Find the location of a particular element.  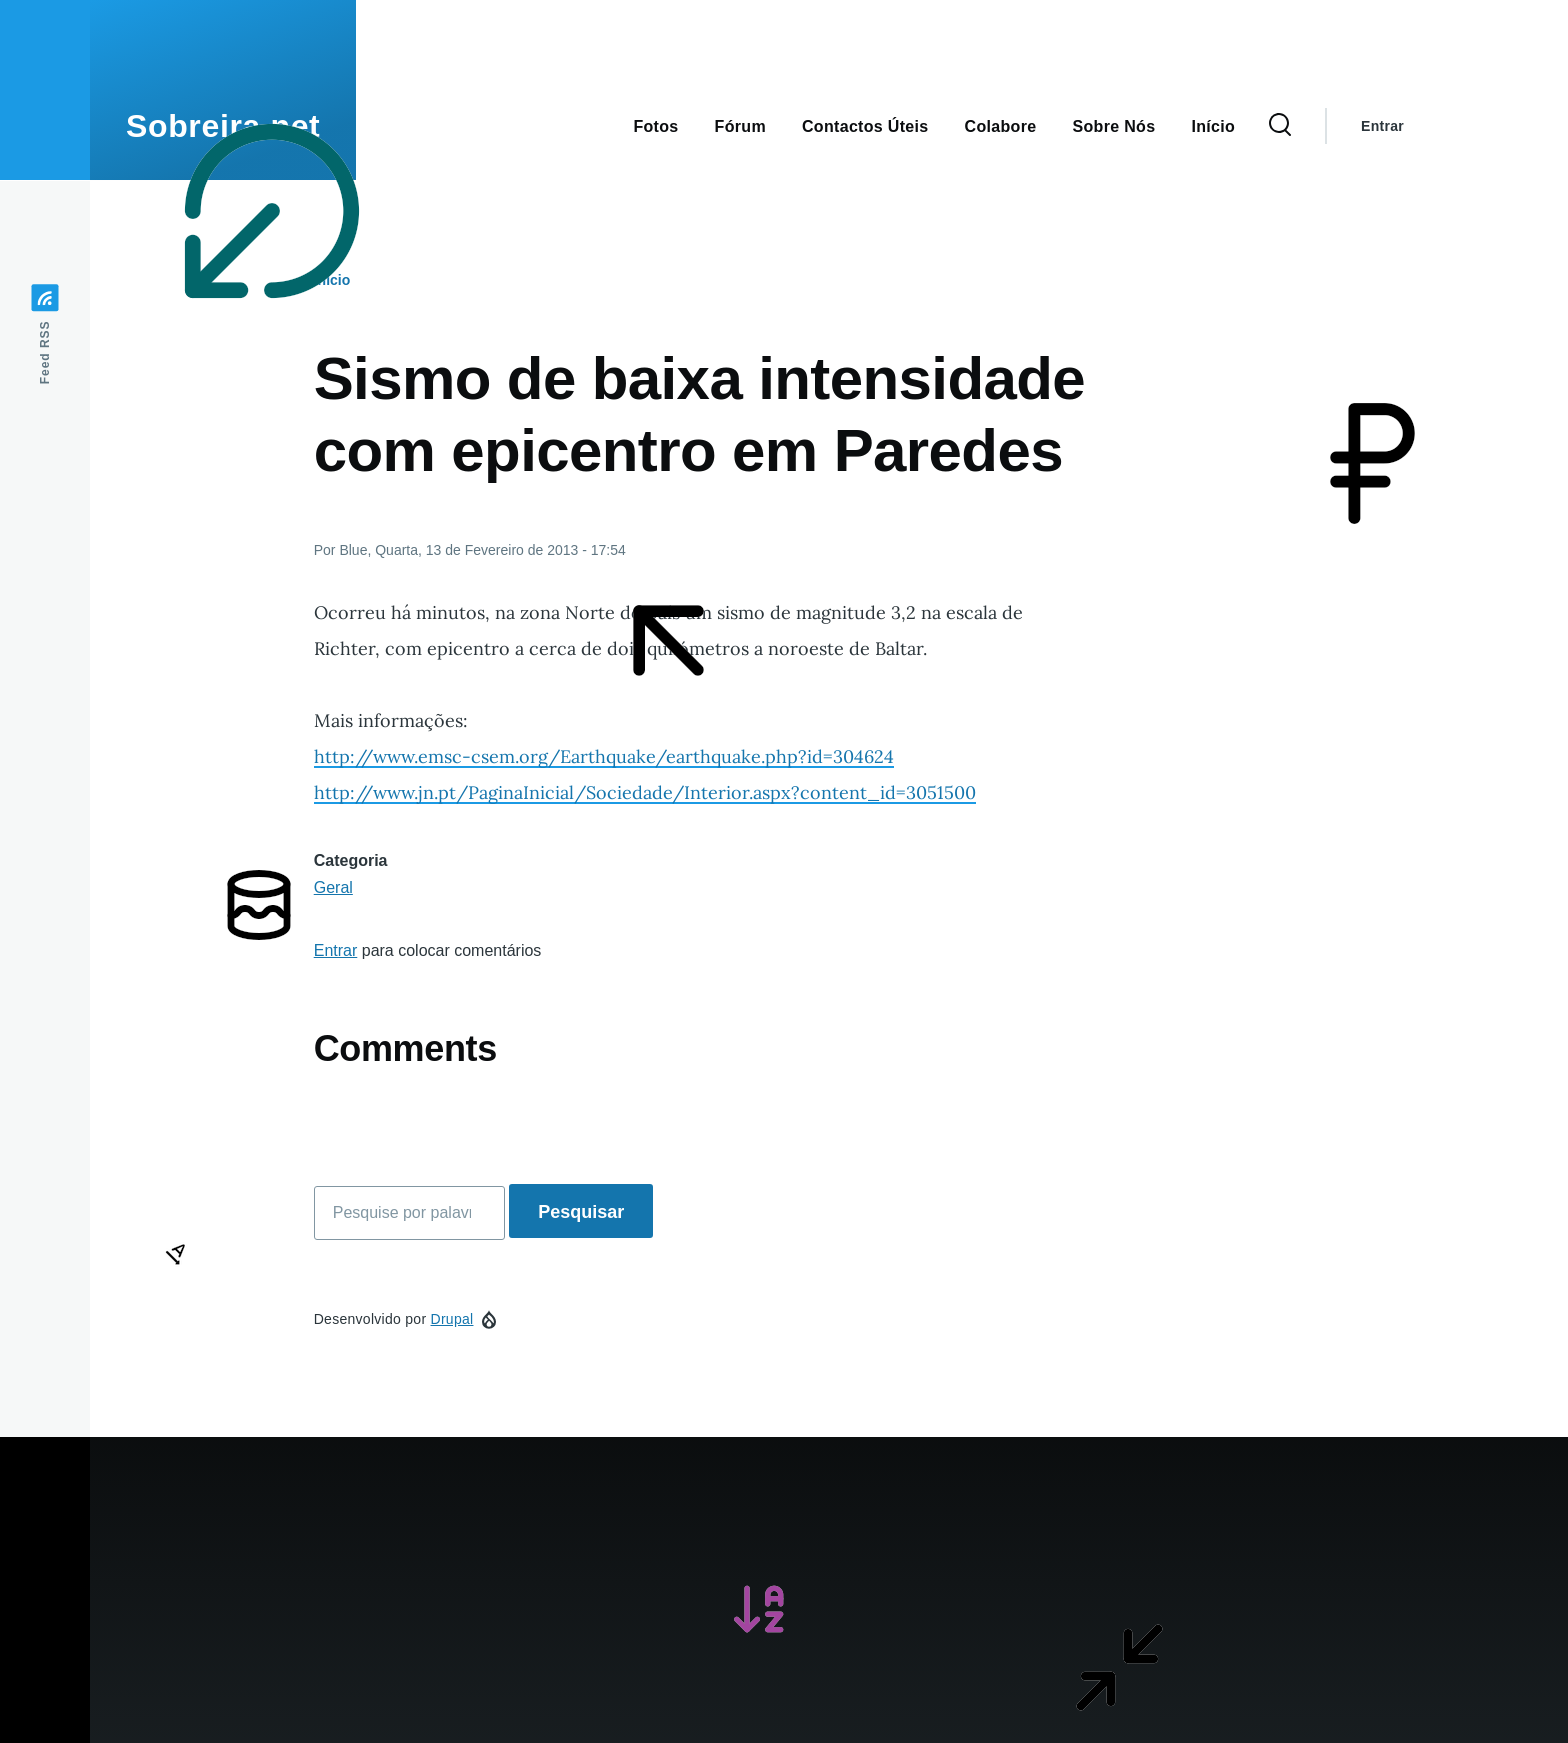

navigate to previous screen or parent folder is located at coordinates (668, 640).